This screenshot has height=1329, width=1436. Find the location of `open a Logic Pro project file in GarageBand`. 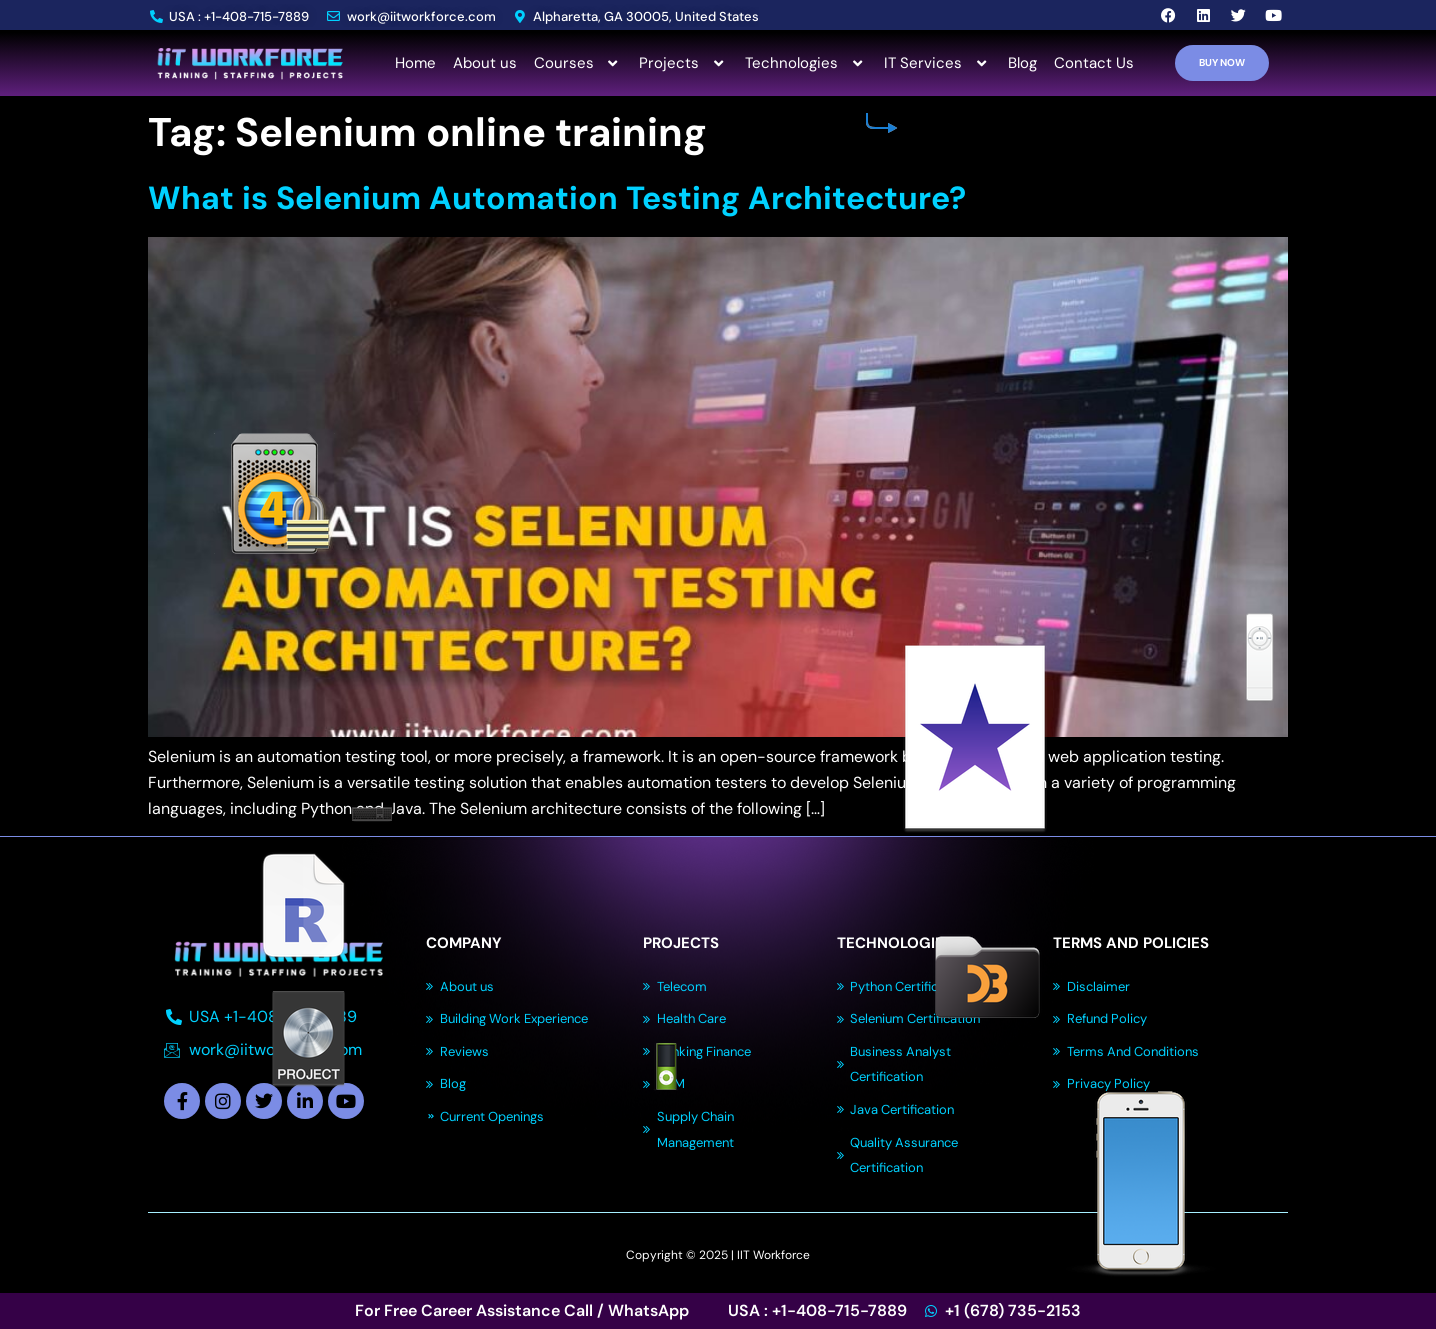

open a Logic Pro project file in GarageBand is located at coordinates (308, 1040).